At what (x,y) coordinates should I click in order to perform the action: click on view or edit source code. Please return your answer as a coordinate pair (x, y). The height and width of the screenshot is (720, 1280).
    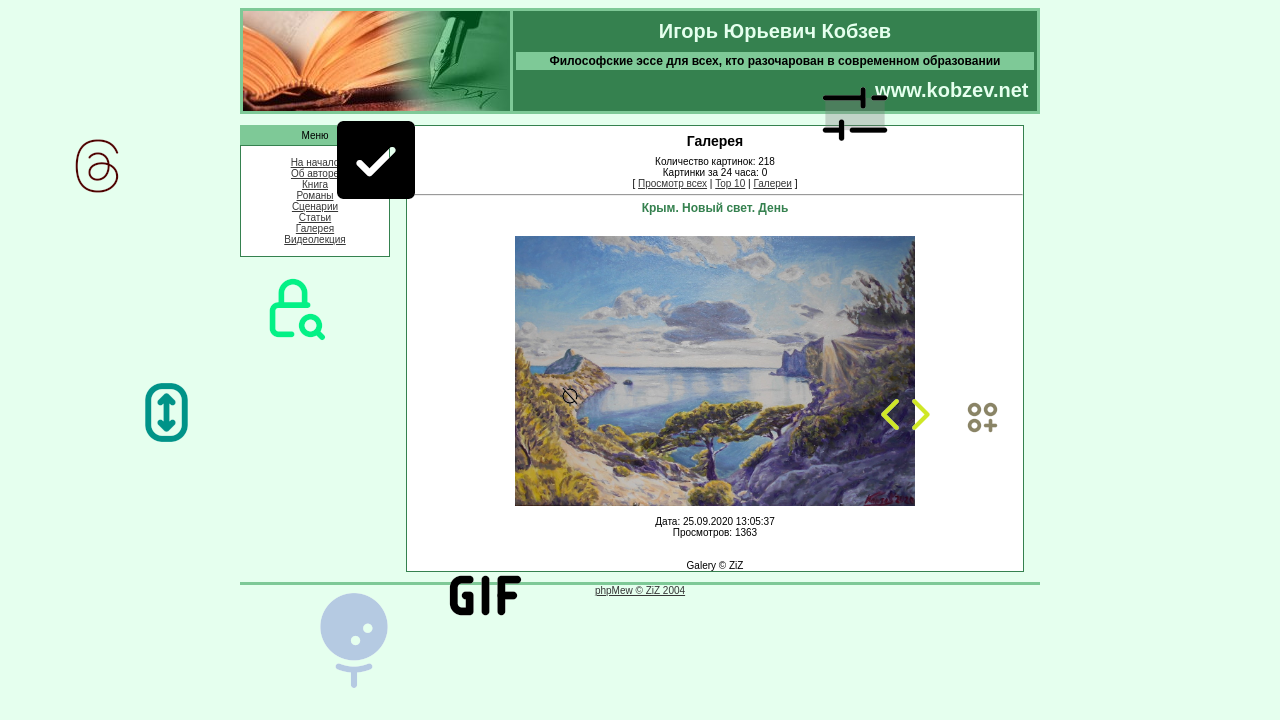
    Looking at the image, I should click on (905, 414).